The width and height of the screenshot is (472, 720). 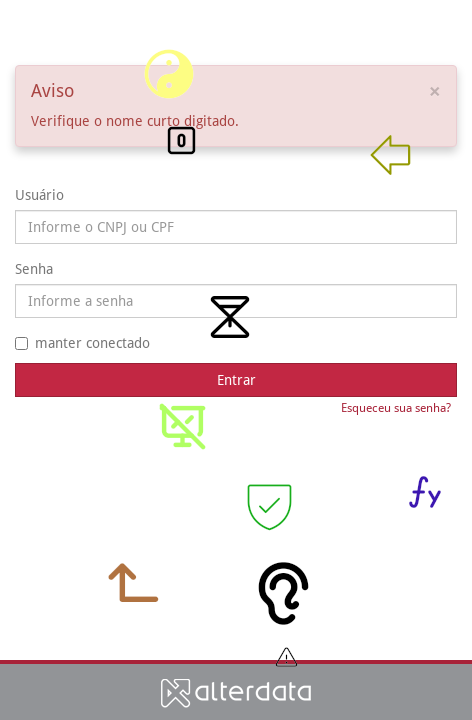 What do you see at coordinates (283, 593) in the screenshot?
I see `access audio or hearing settings` at bounding box center [283, 593].